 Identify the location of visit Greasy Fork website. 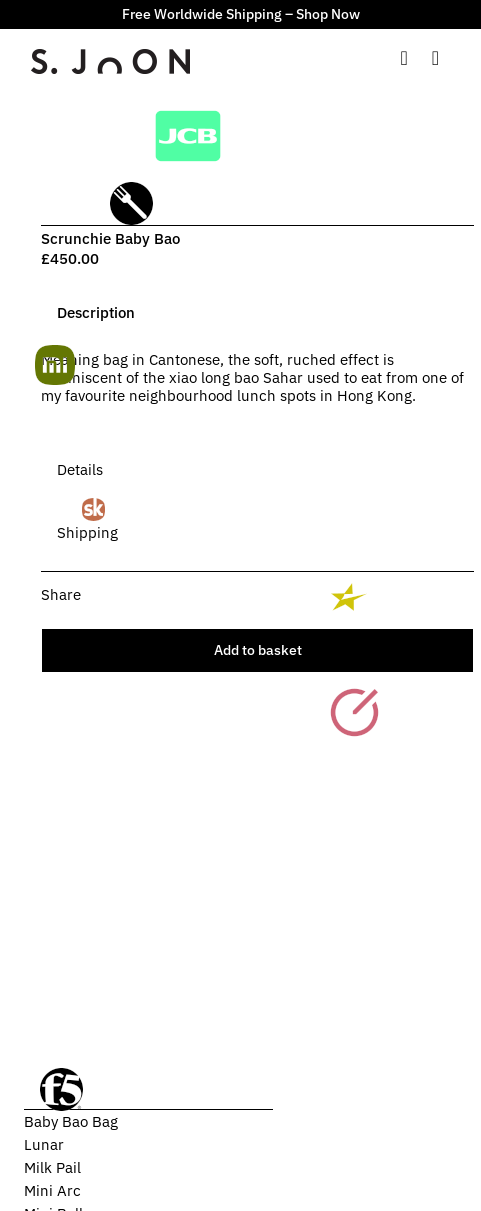
(131, 203).